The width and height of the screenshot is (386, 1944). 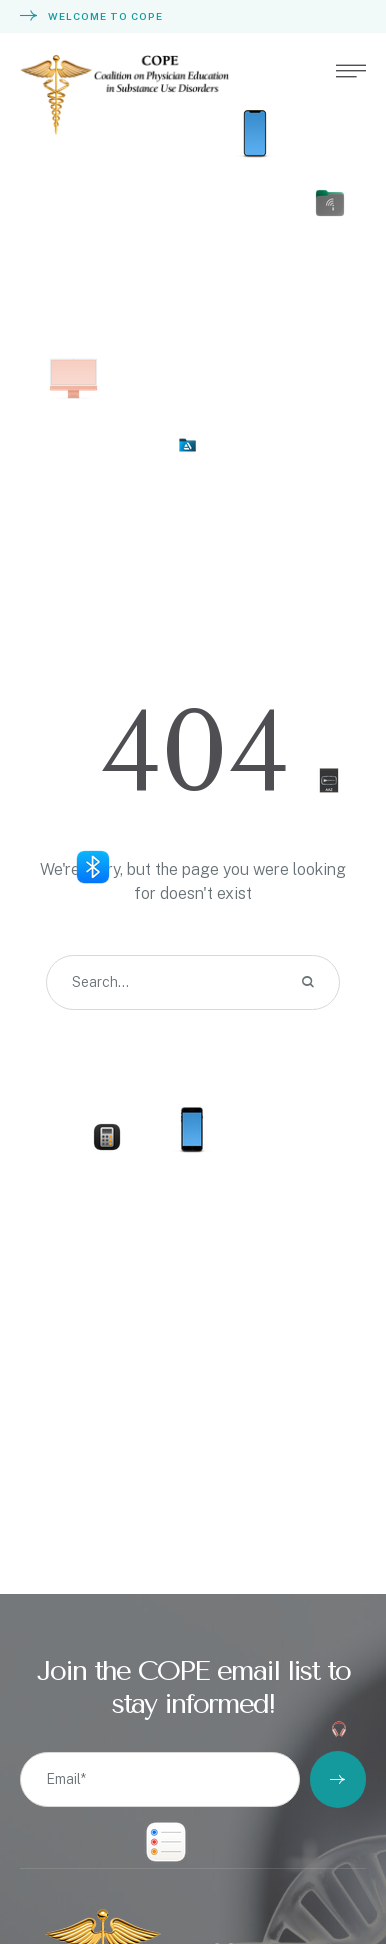 What do you see at coordinates (192, 1130) in the screenshot?
I see `connect or sync an iPhone device` at bounding box center [192, 1130].